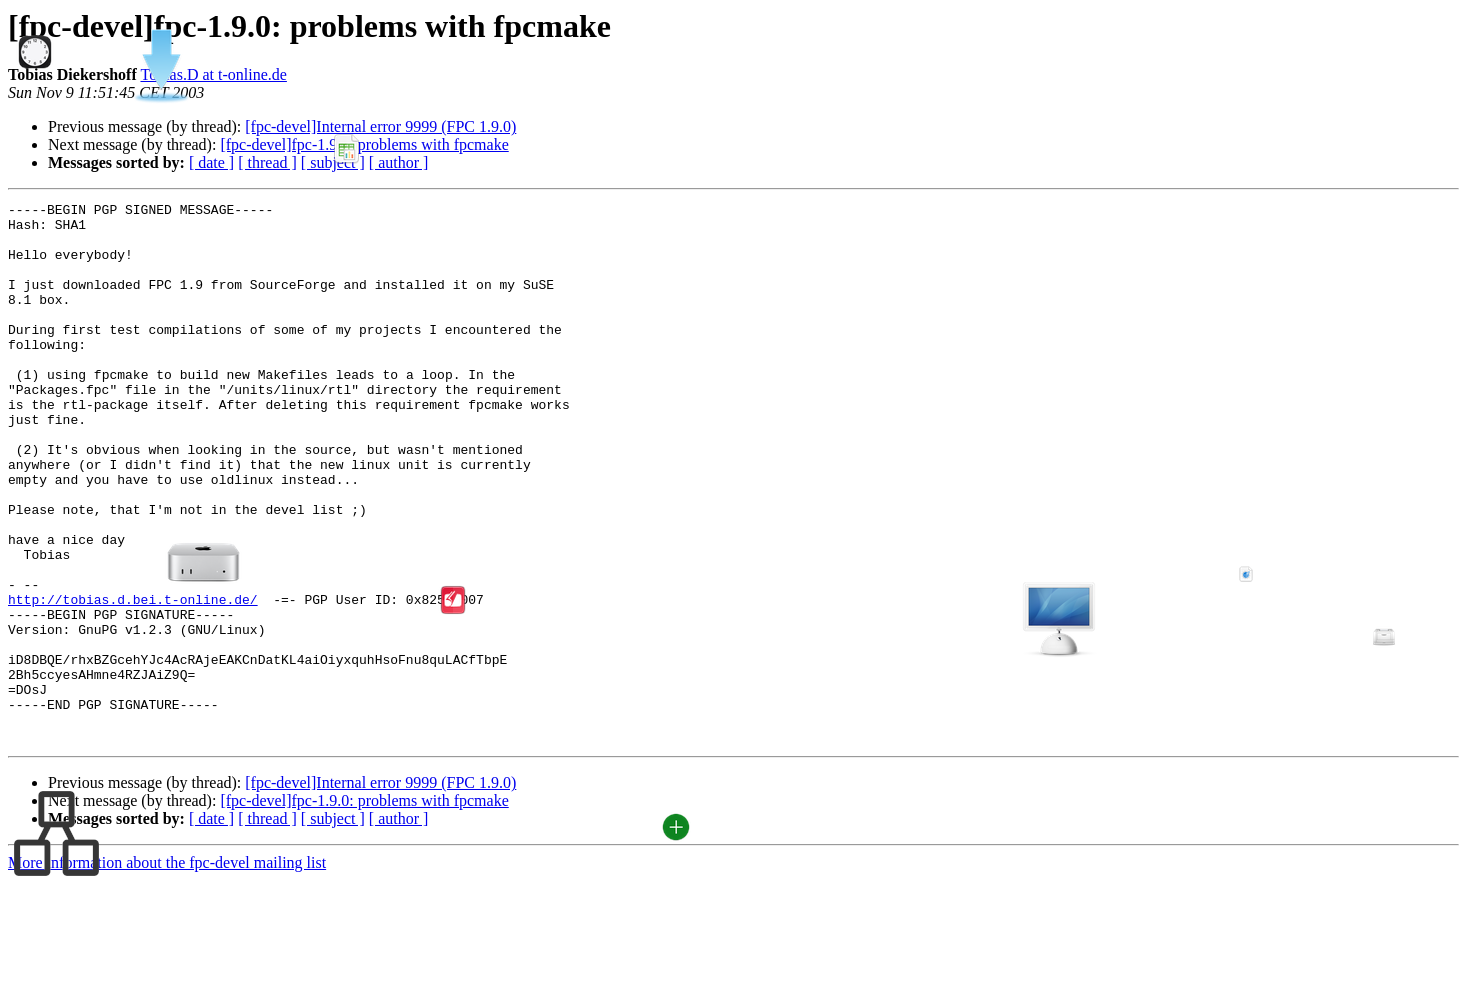  What do you see at coordinates (1059, 617) in the screenshot?
I see `represents an imac g4 device in system settings` at bounding box center [1059, 617].